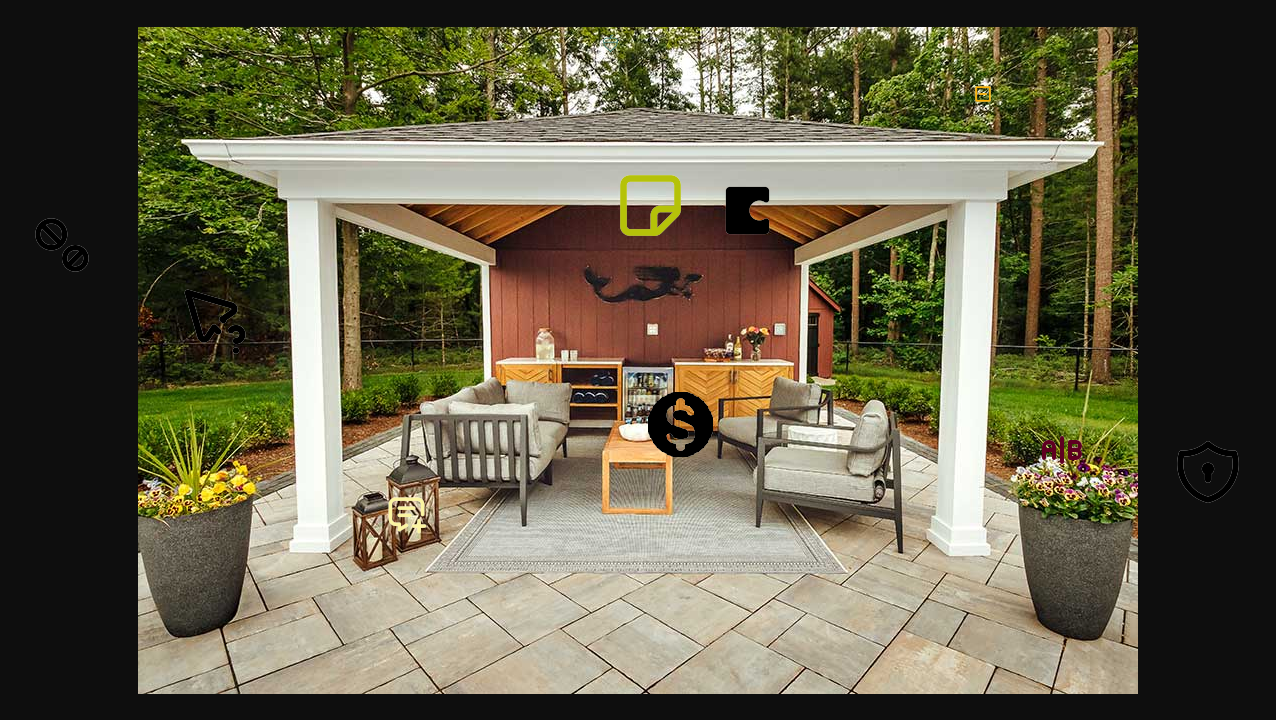  Describe the element at coordinates (62, 245) in the screenshot. I see `access medication tracking or reminders` at that location.